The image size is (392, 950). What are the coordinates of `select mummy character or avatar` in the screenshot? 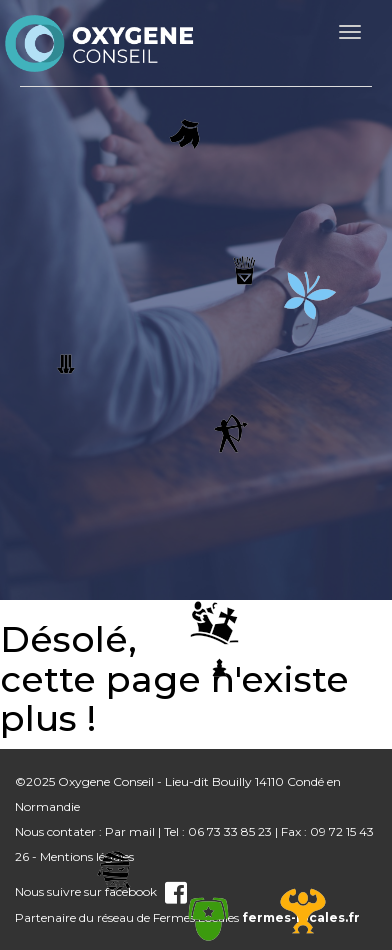 It's located at (115, 870).